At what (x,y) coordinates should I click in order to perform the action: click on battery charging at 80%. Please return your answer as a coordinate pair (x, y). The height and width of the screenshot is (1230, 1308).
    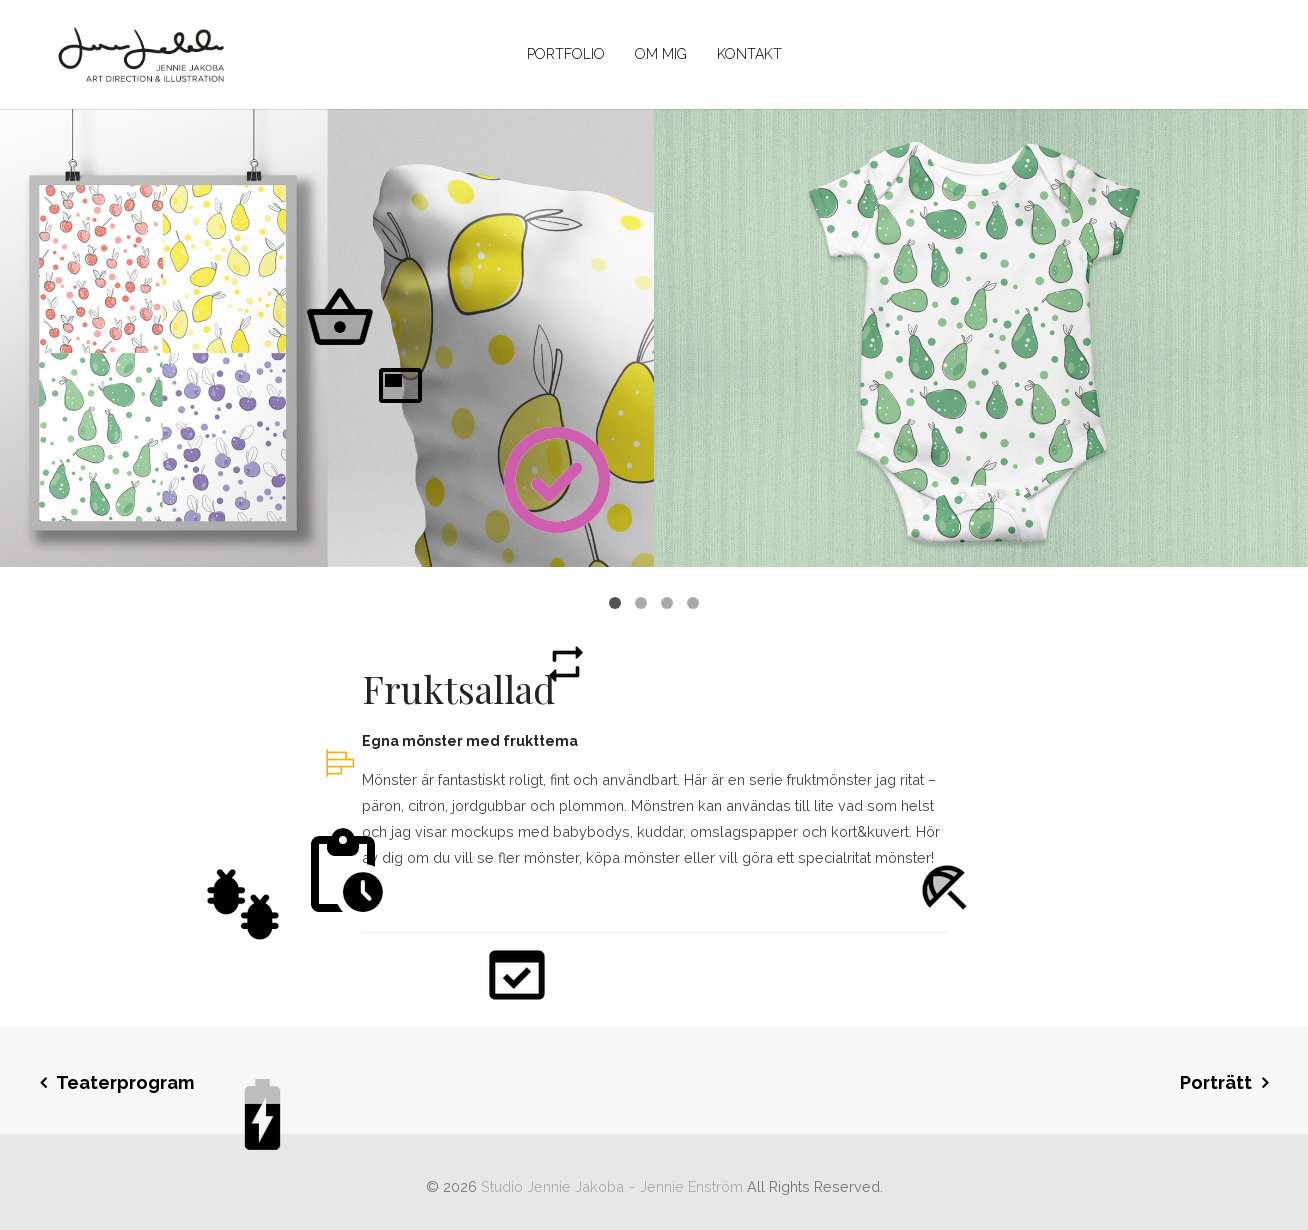
    Looking at the image, I should click on (262, 1114).